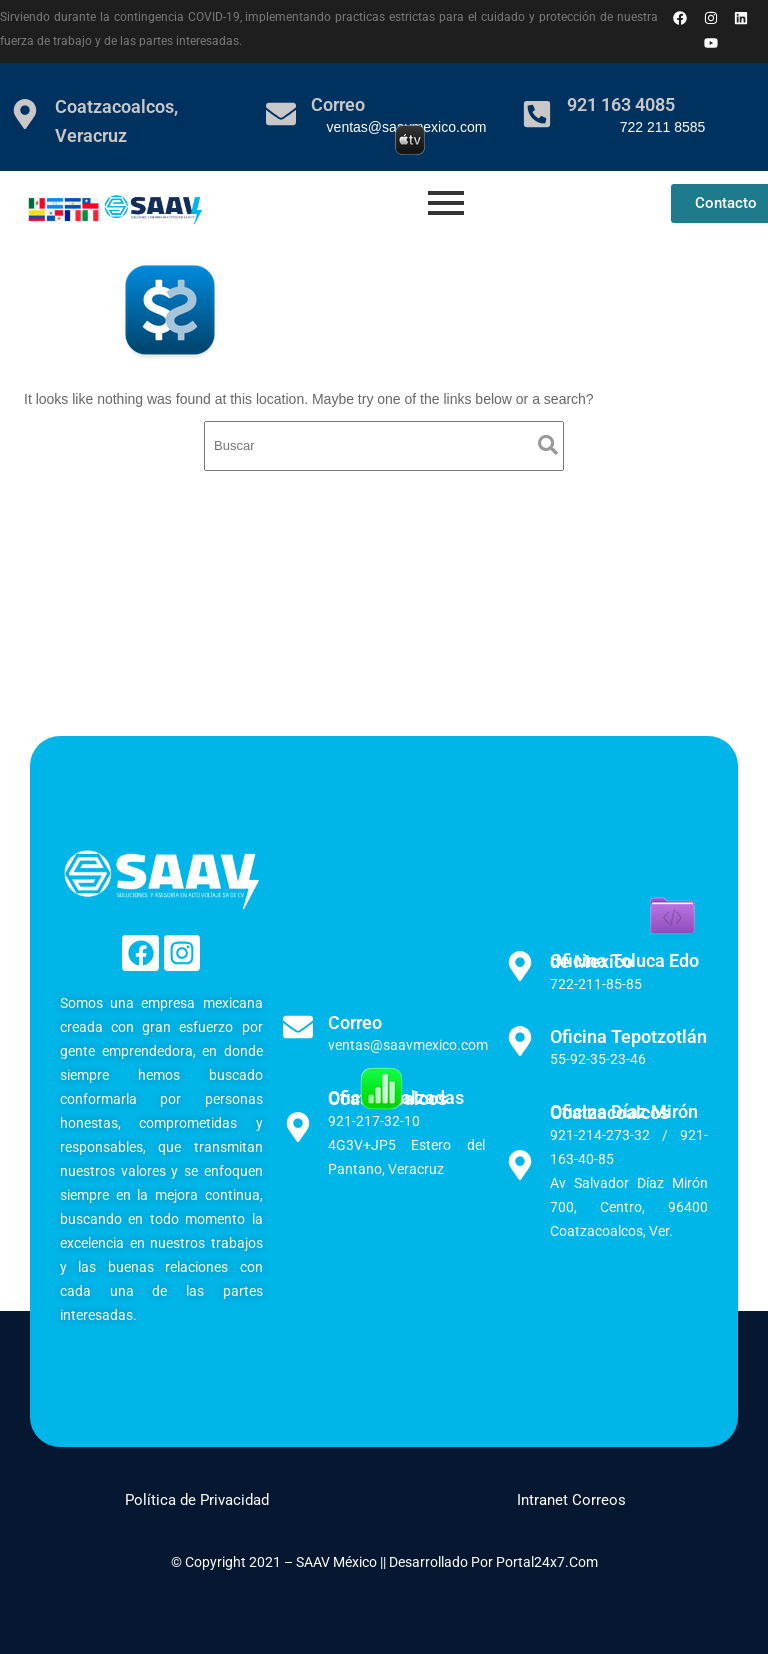 The width and height of the screenshot is (768, 1654). Describe the element at coordinates (410, 140) in the screenshot. I see `open the Apple TV app` at that location.